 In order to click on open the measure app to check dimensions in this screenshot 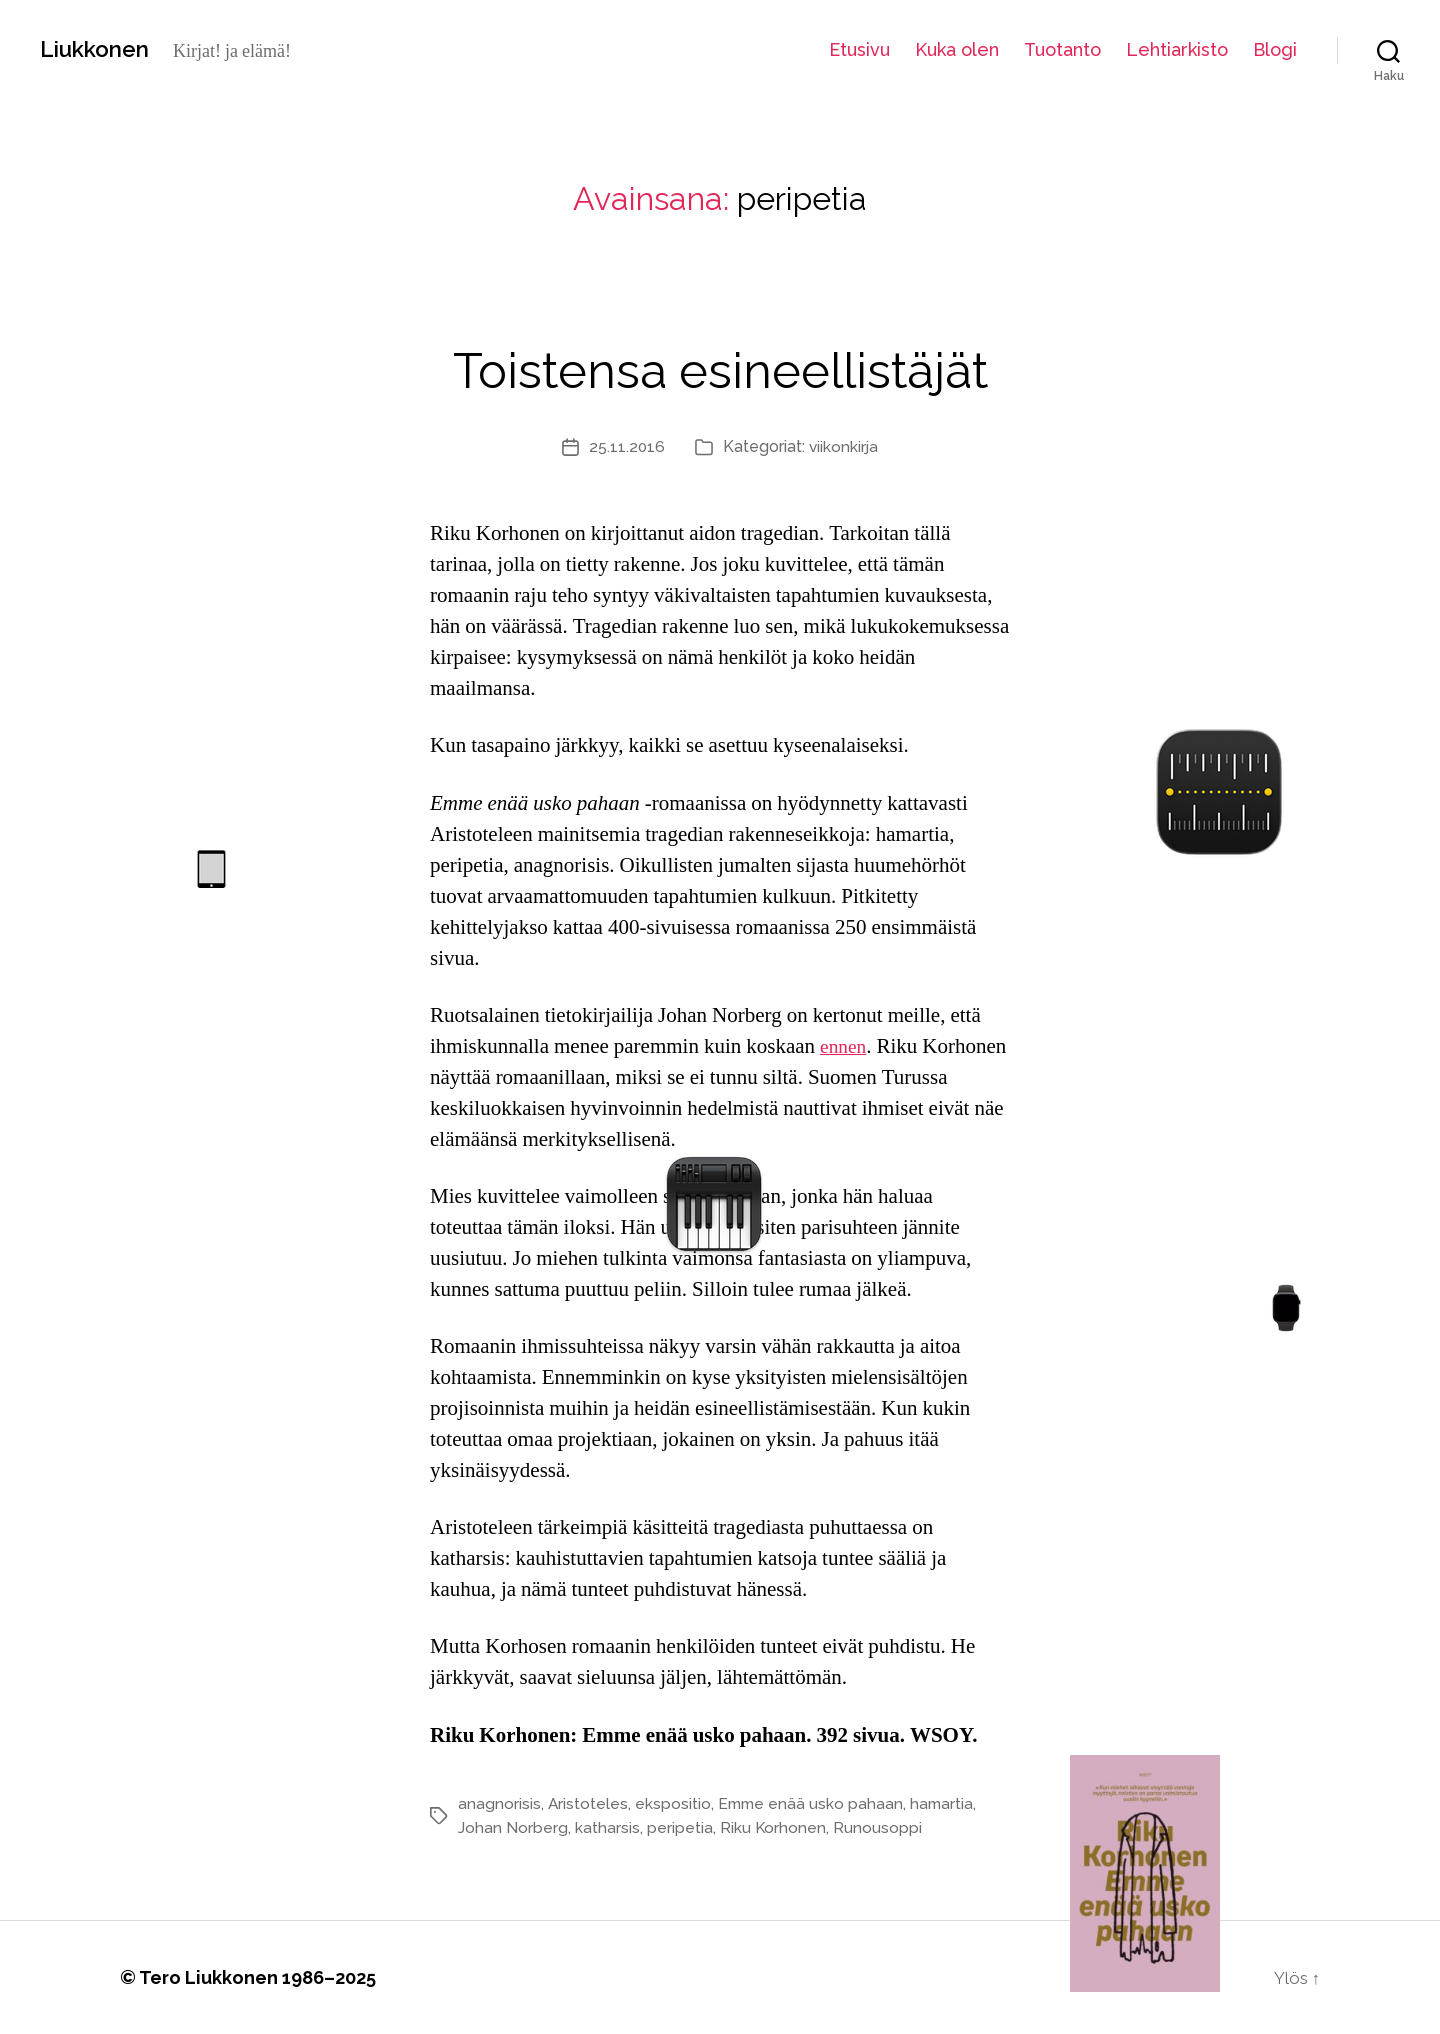, I will do `click(1219, 792)`.